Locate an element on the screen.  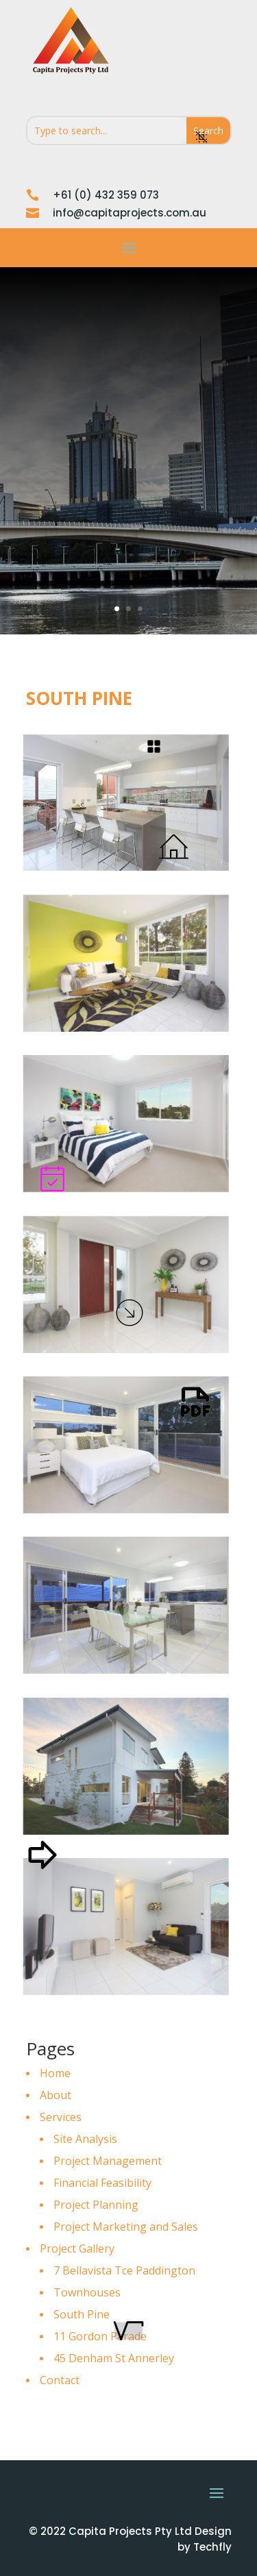
open app grid or launcher is located at coordinates (154, 746).